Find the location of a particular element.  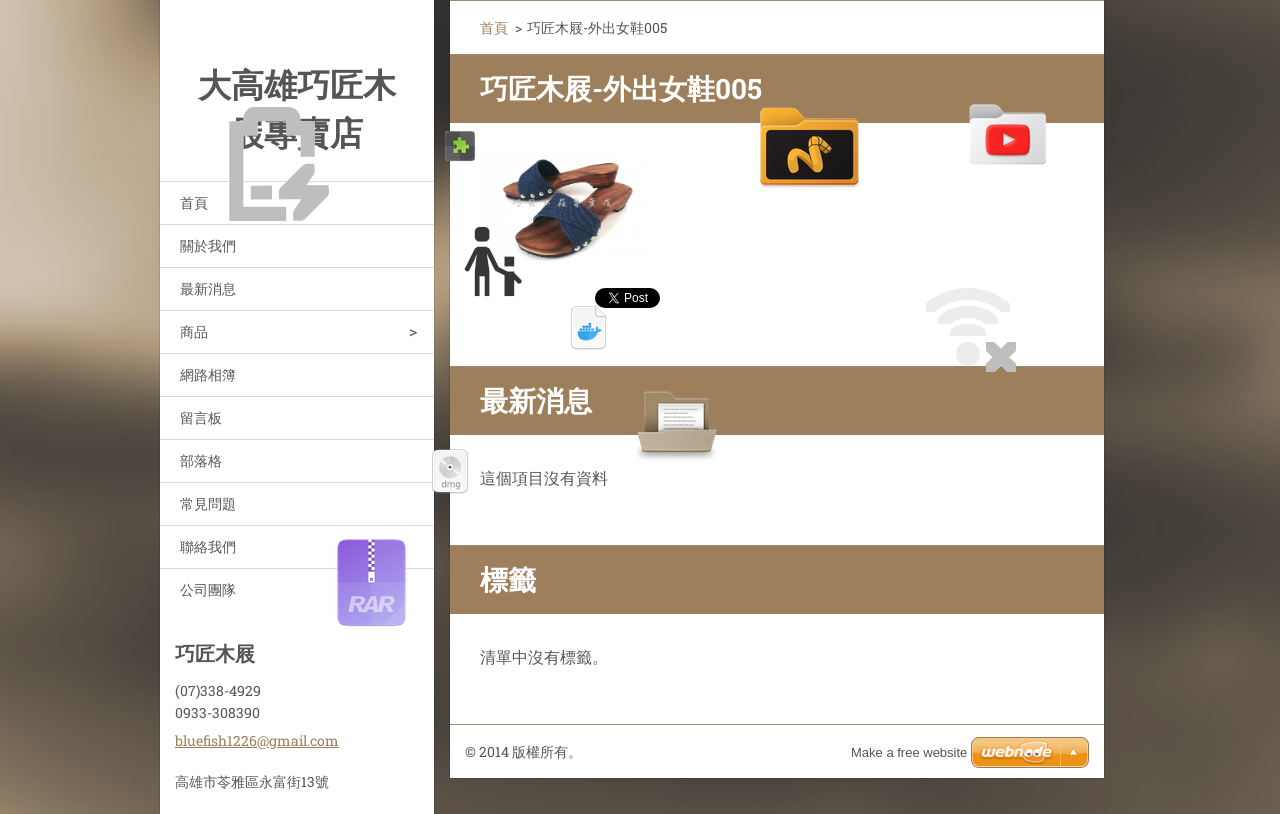

indicates no wireless network connection is located at coordinates (968, 324).